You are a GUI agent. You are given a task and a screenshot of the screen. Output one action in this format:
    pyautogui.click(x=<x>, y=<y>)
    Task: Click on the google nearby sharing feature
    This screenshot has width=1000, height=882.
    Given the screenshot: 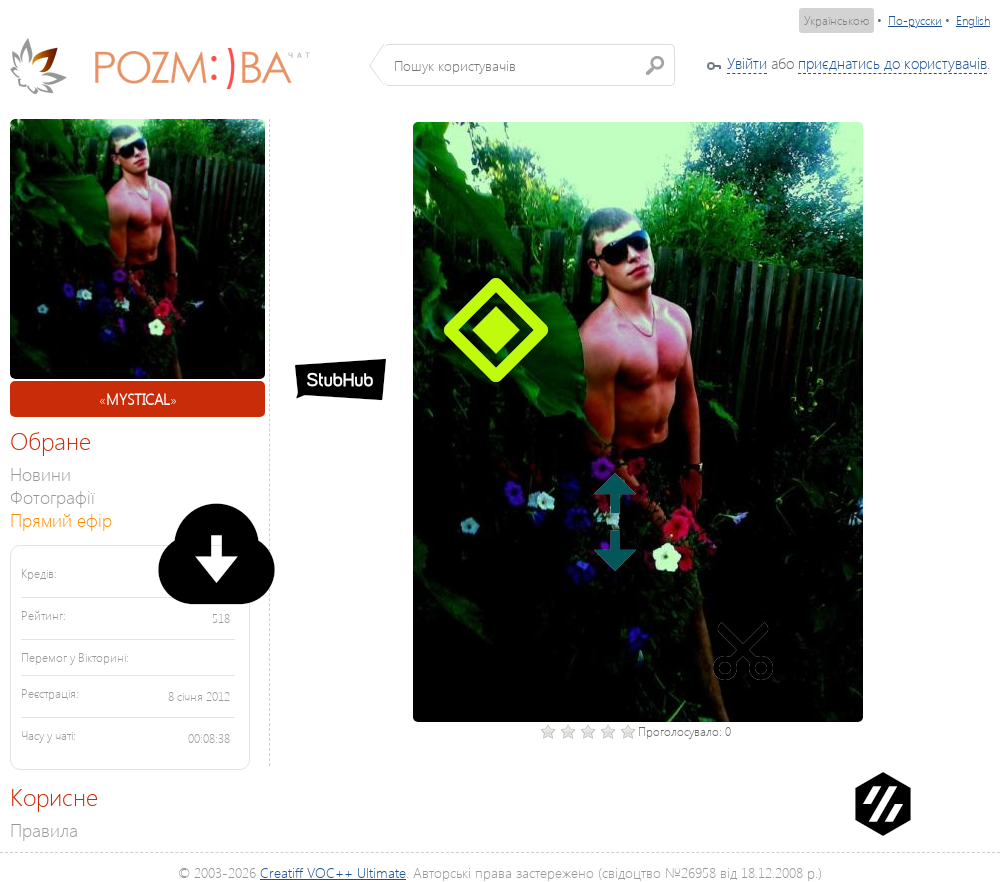 What is the action you would take?
    pyautogui.click(x=496, y=330)
    